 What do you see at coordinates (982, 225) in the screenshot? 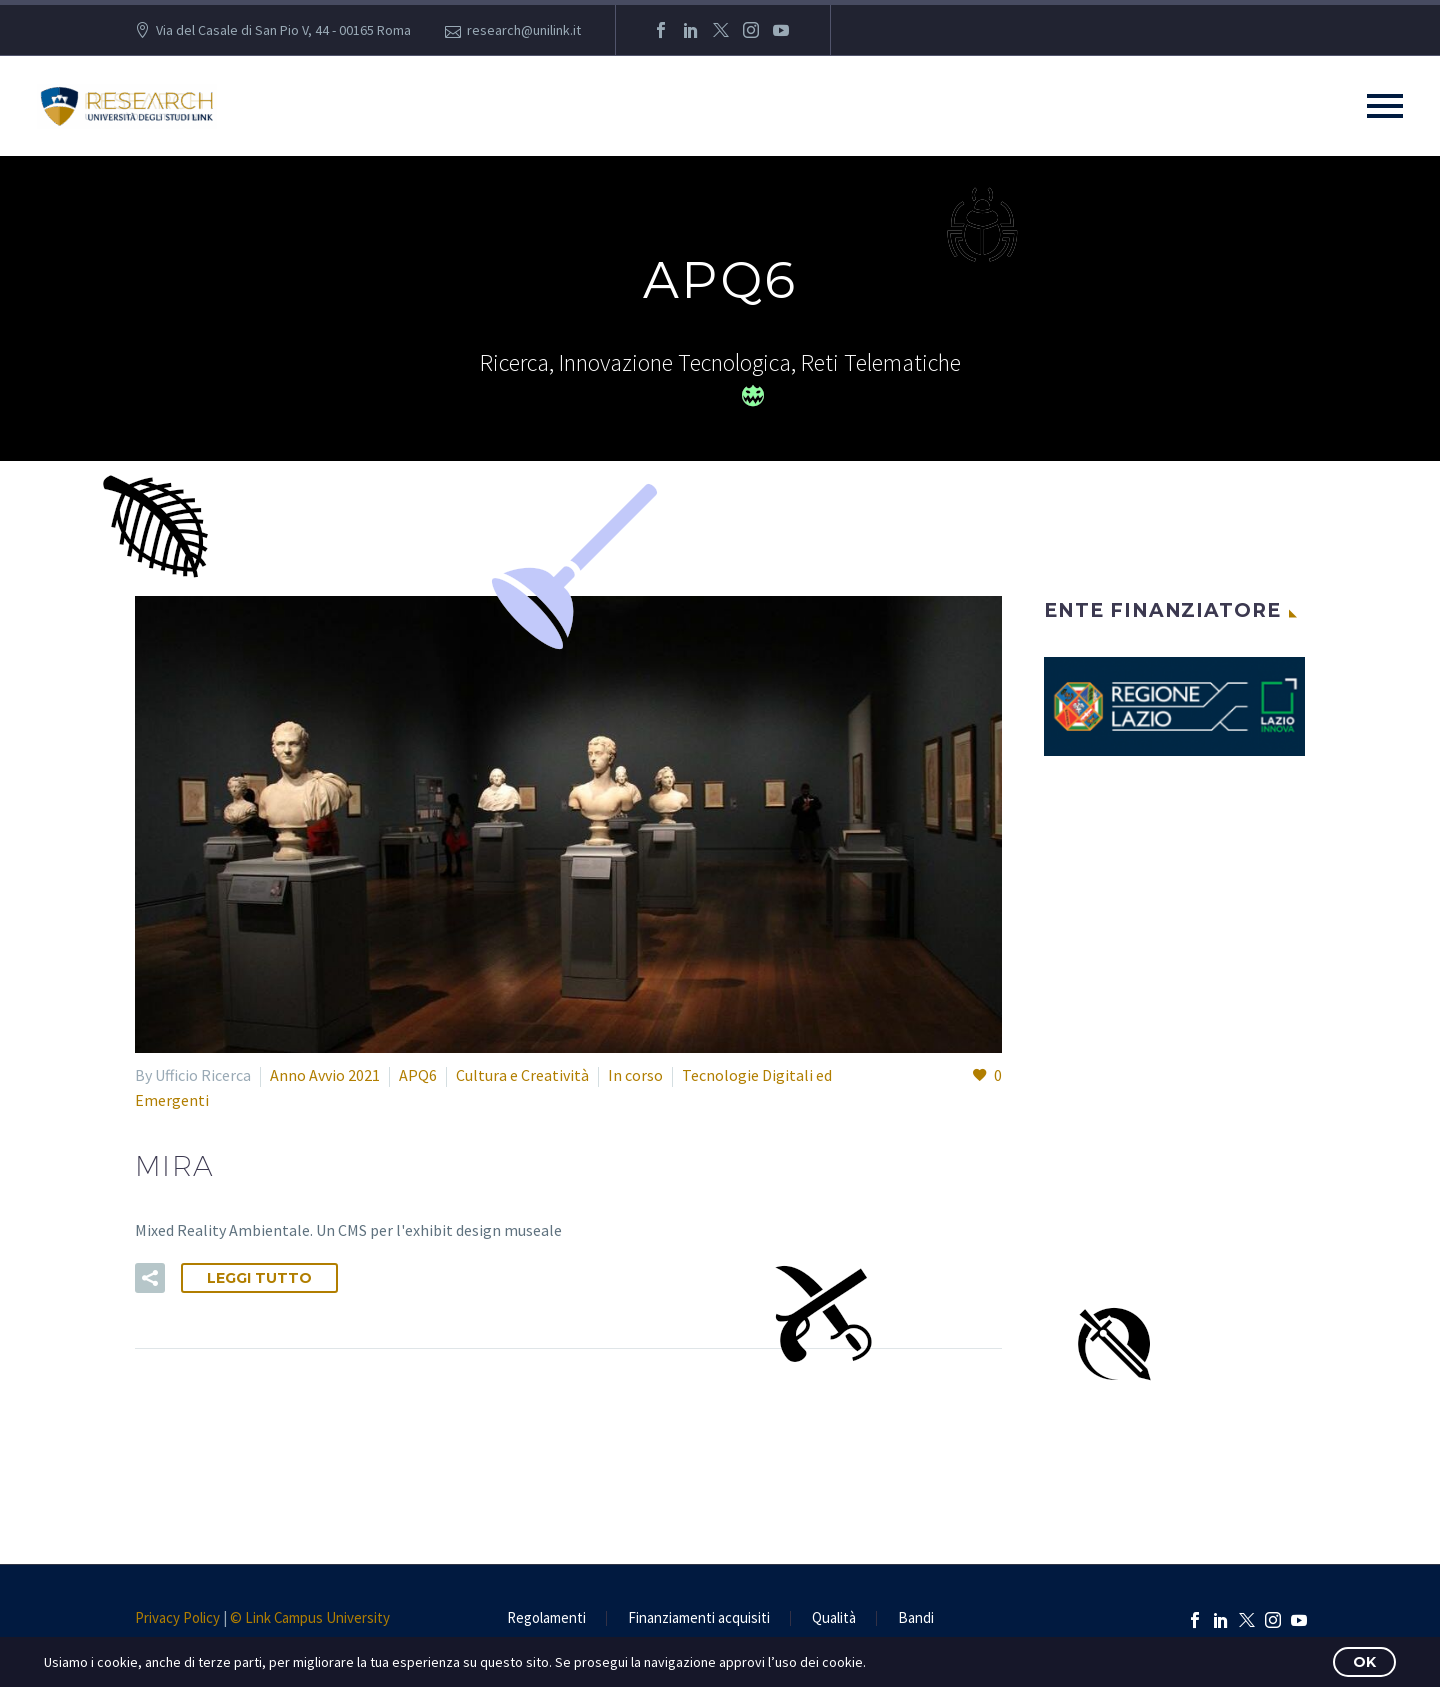
I see `collect a rare treasure or artifact` at bounding box center [982, 225].